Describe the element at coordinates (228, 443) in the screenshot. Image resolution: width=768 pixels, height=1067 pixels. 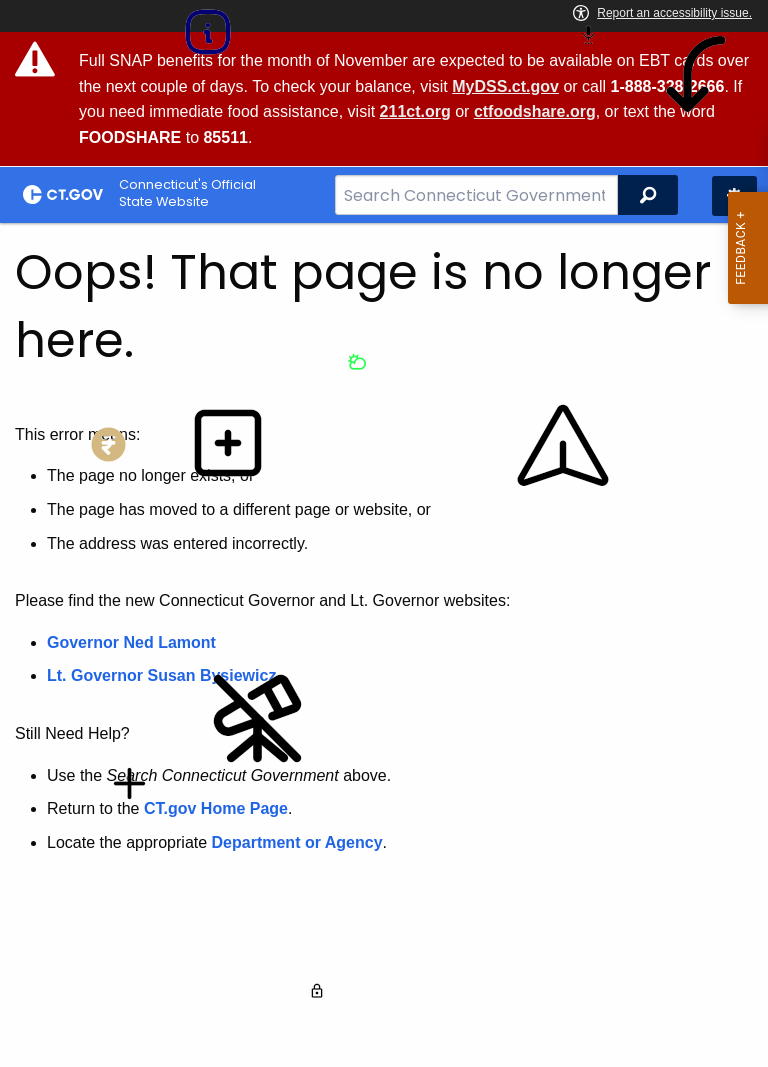
I see `add a new item or entry` at that location.